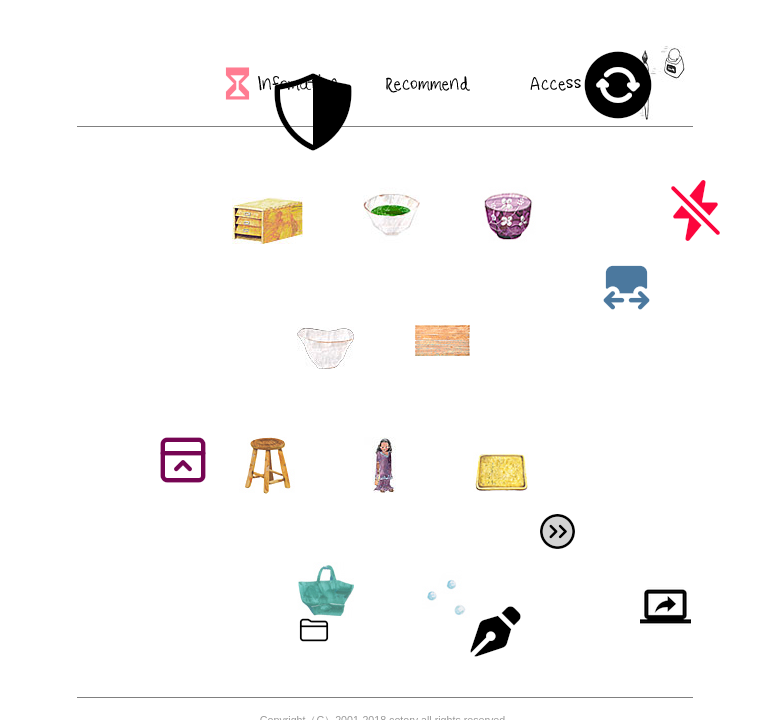 The width and height of the screenshot is (768, 720). What do you see at coordinates (495, 631) in the screenshot?
I see `access writing or editing tools` at bounding box center [495, 631].